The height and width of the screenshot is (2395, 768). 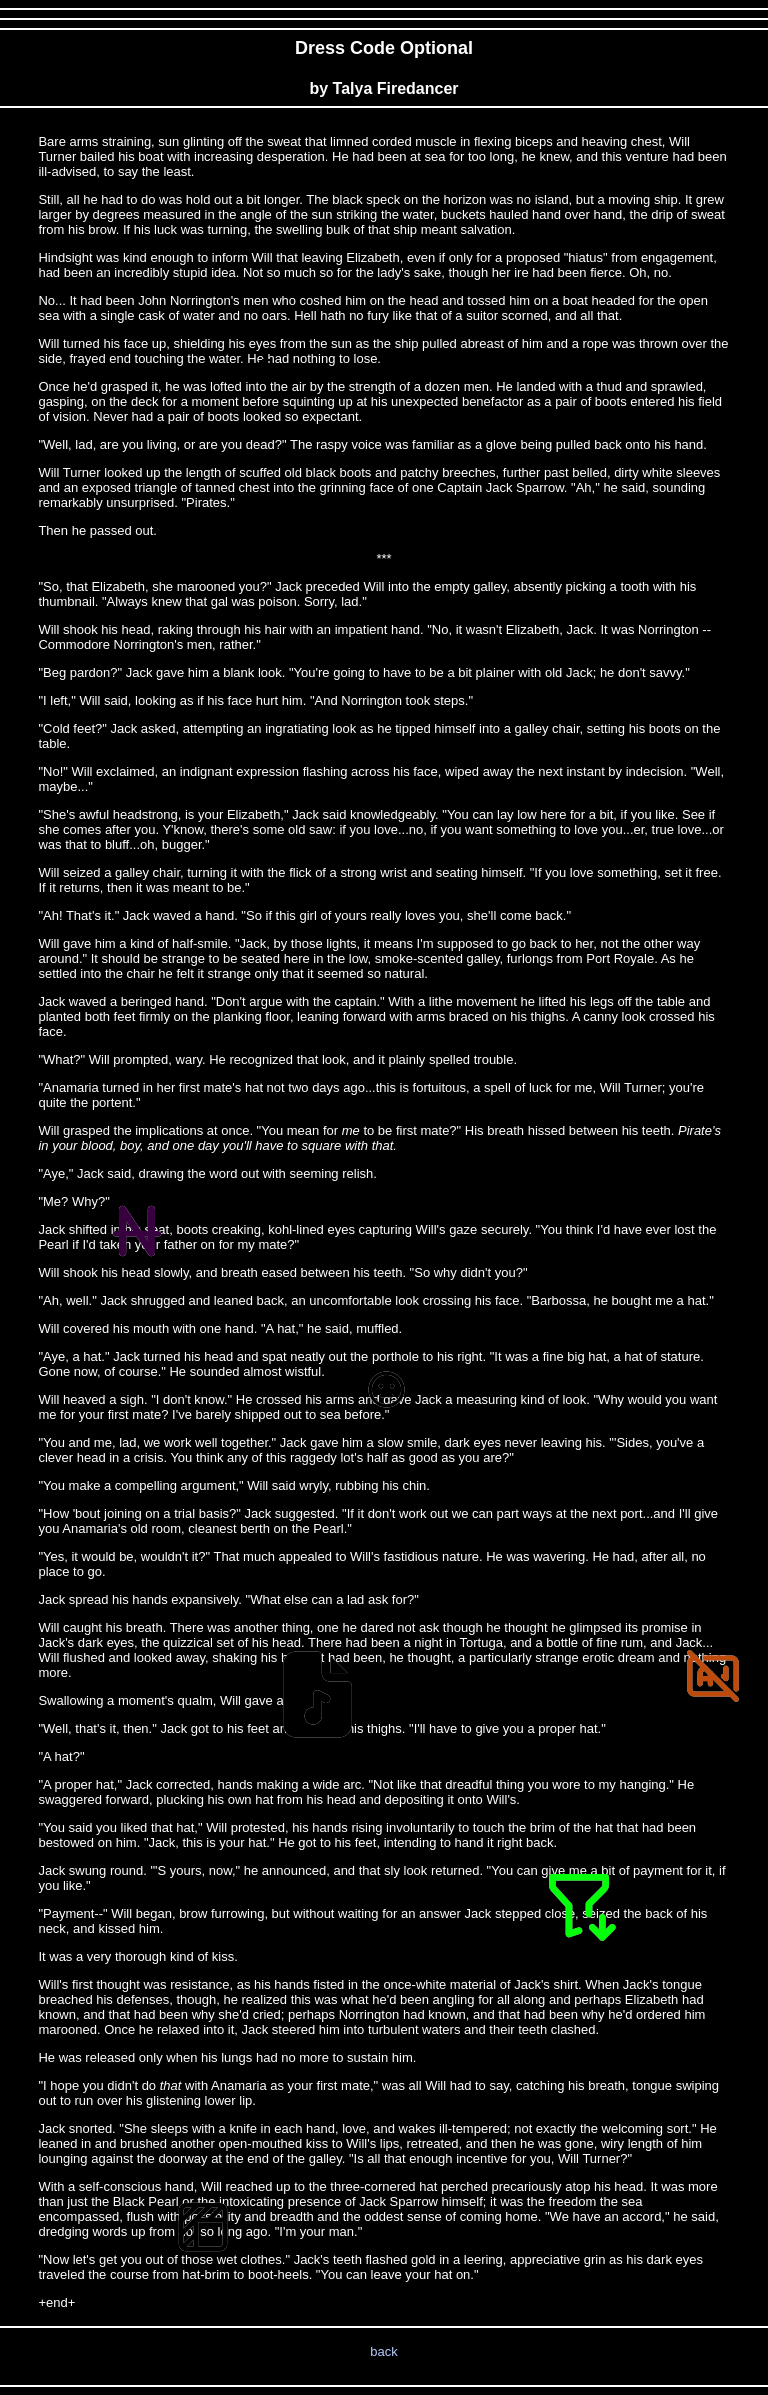 I want to click on sort filtered results in descending order, so click(x=579, y=1904).